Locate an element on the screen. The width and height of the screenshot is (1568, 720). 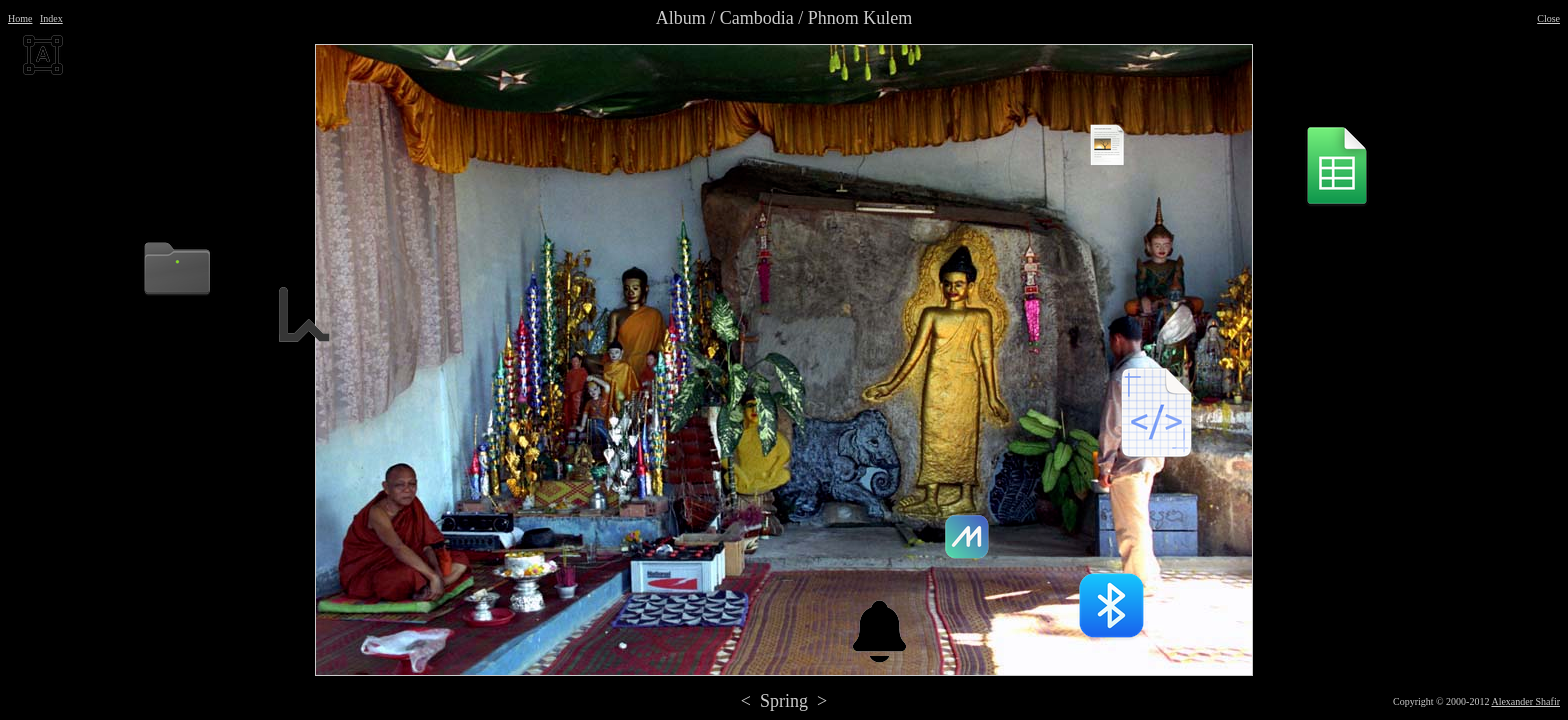
twig template file icon is located at coordinates (1156, 412).